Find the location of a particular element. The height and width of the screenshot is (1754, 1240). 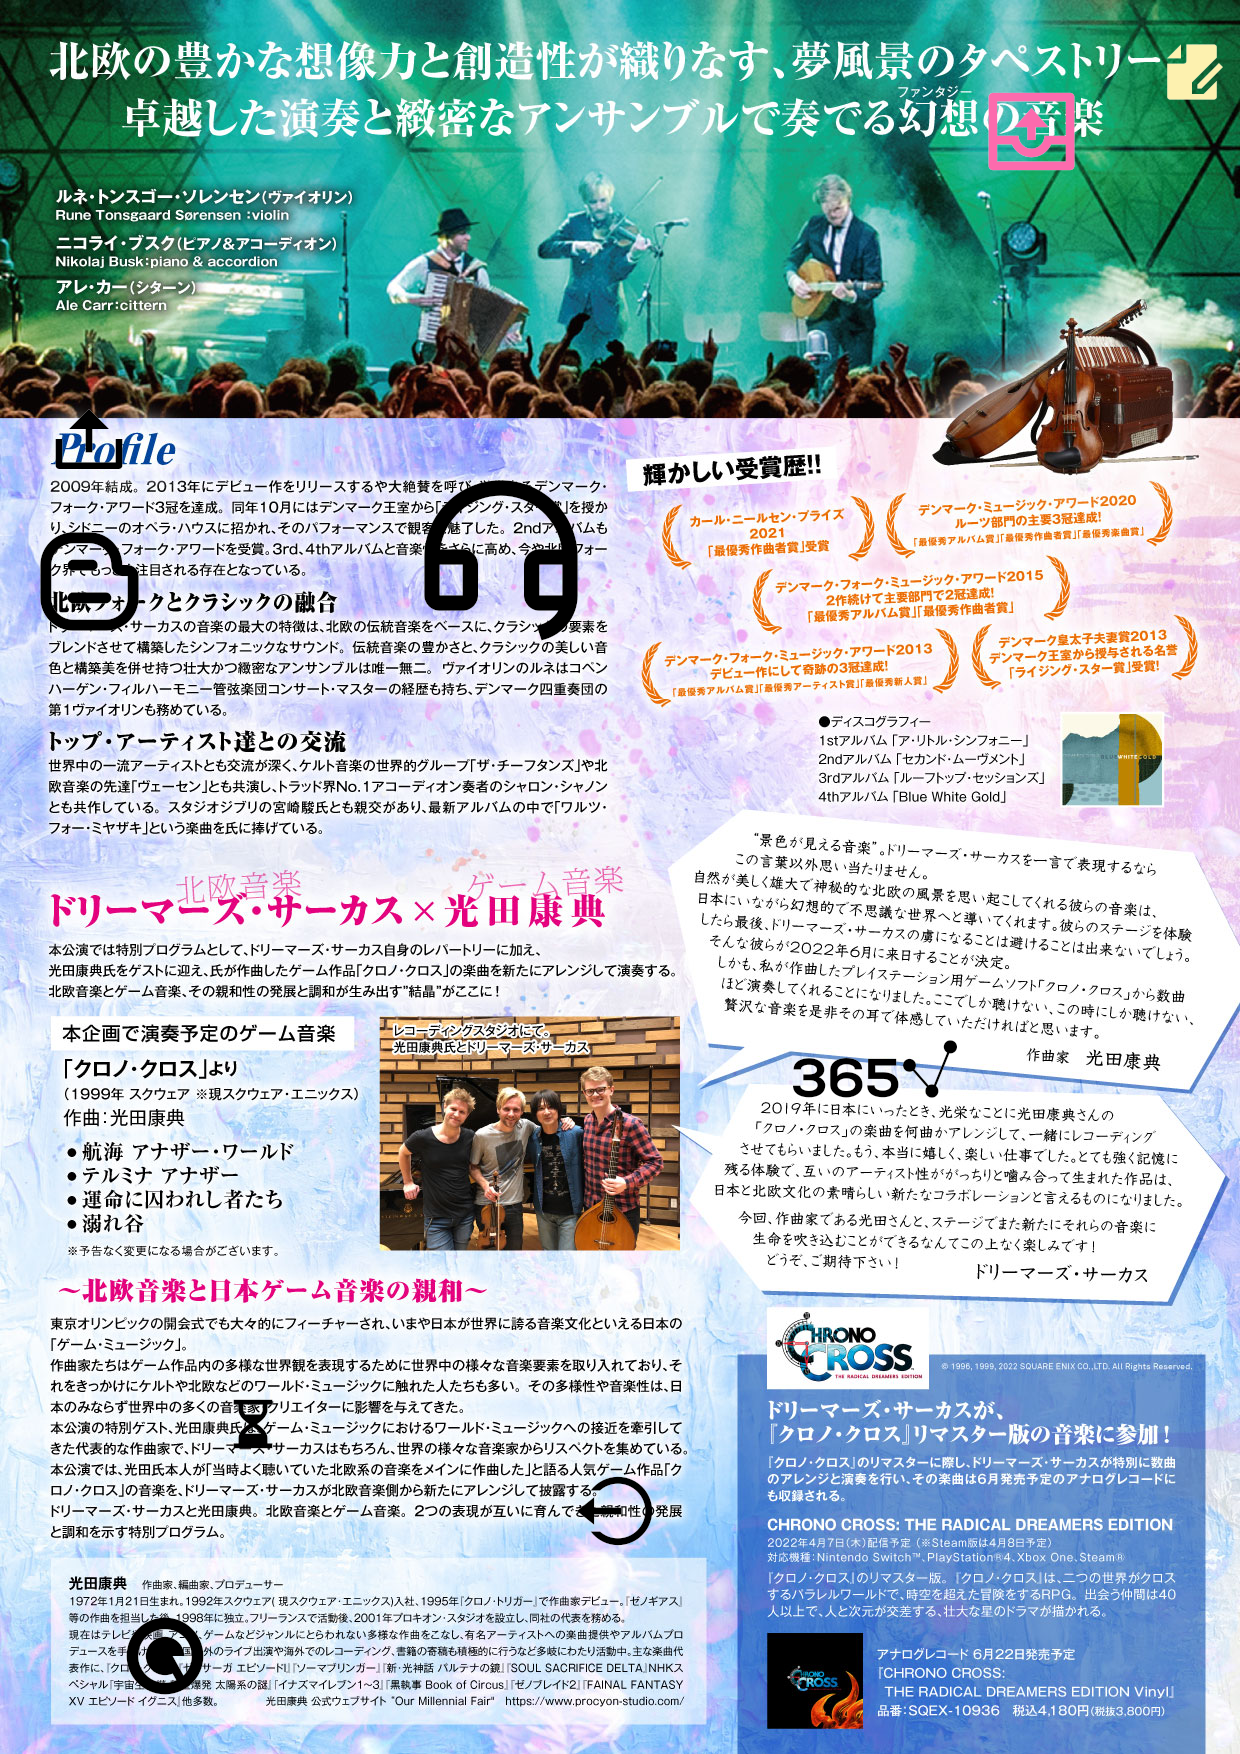

contact customer support is located at coordinates (501, 557).